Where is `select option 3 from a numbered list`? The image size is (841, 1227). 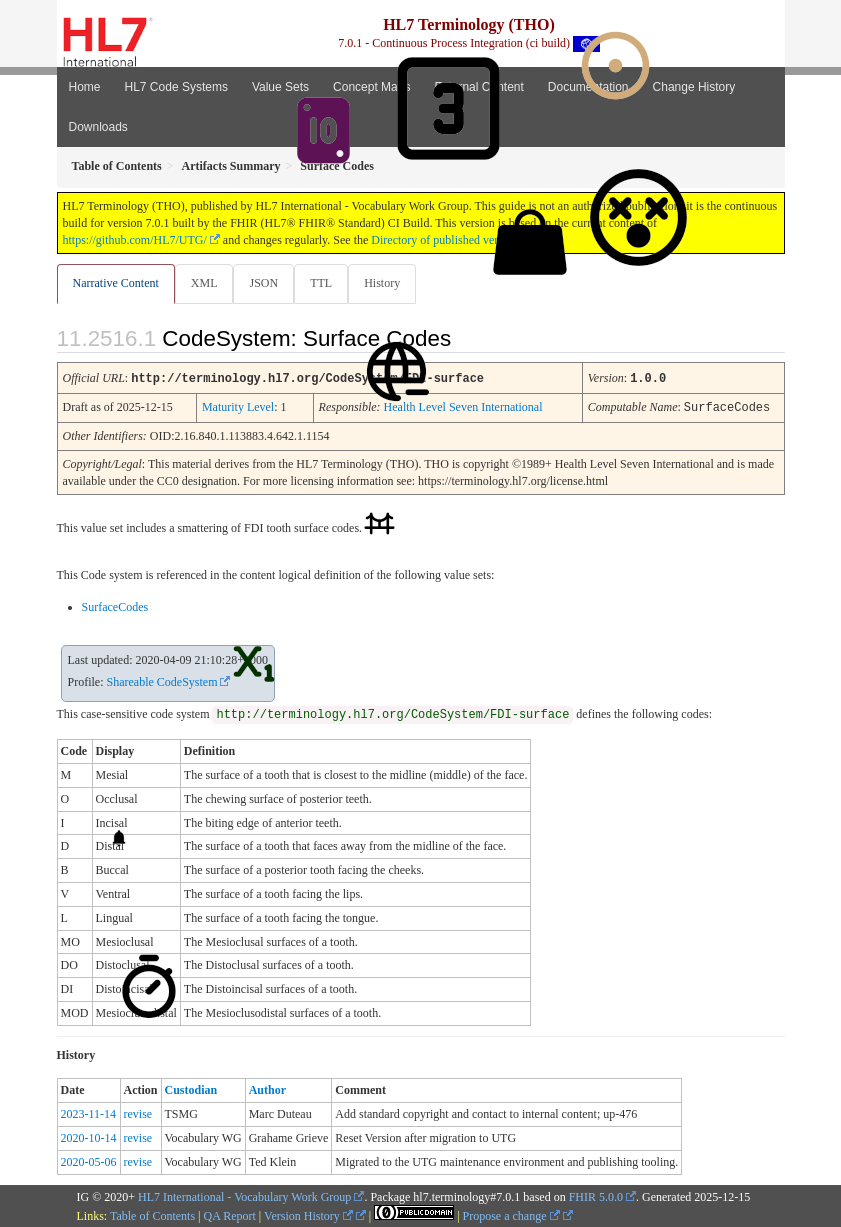 select option 3 from a numbered list is located at coordinates (448, 108).